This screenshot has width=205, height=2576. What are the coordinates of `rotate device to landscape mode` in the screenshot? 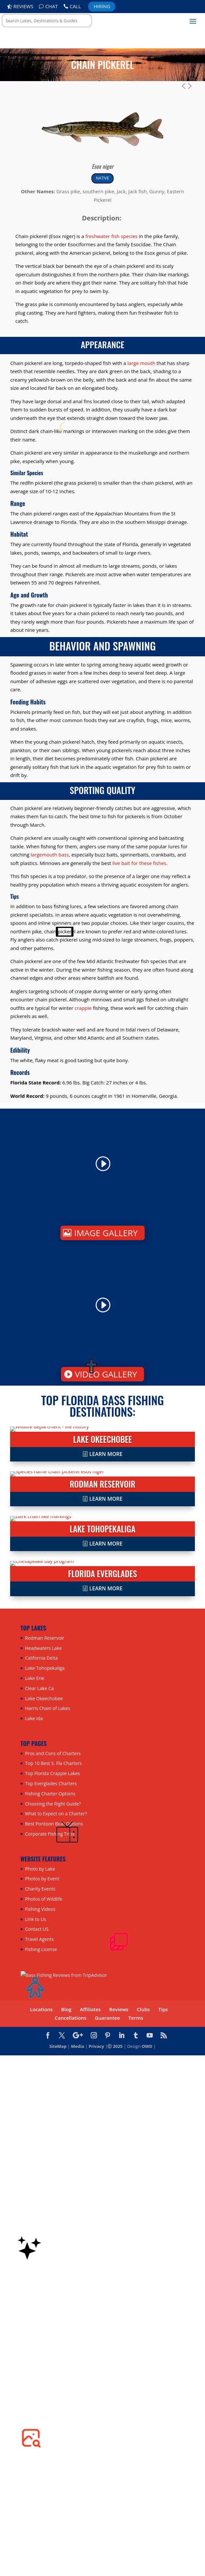 It's located at (65, 932).